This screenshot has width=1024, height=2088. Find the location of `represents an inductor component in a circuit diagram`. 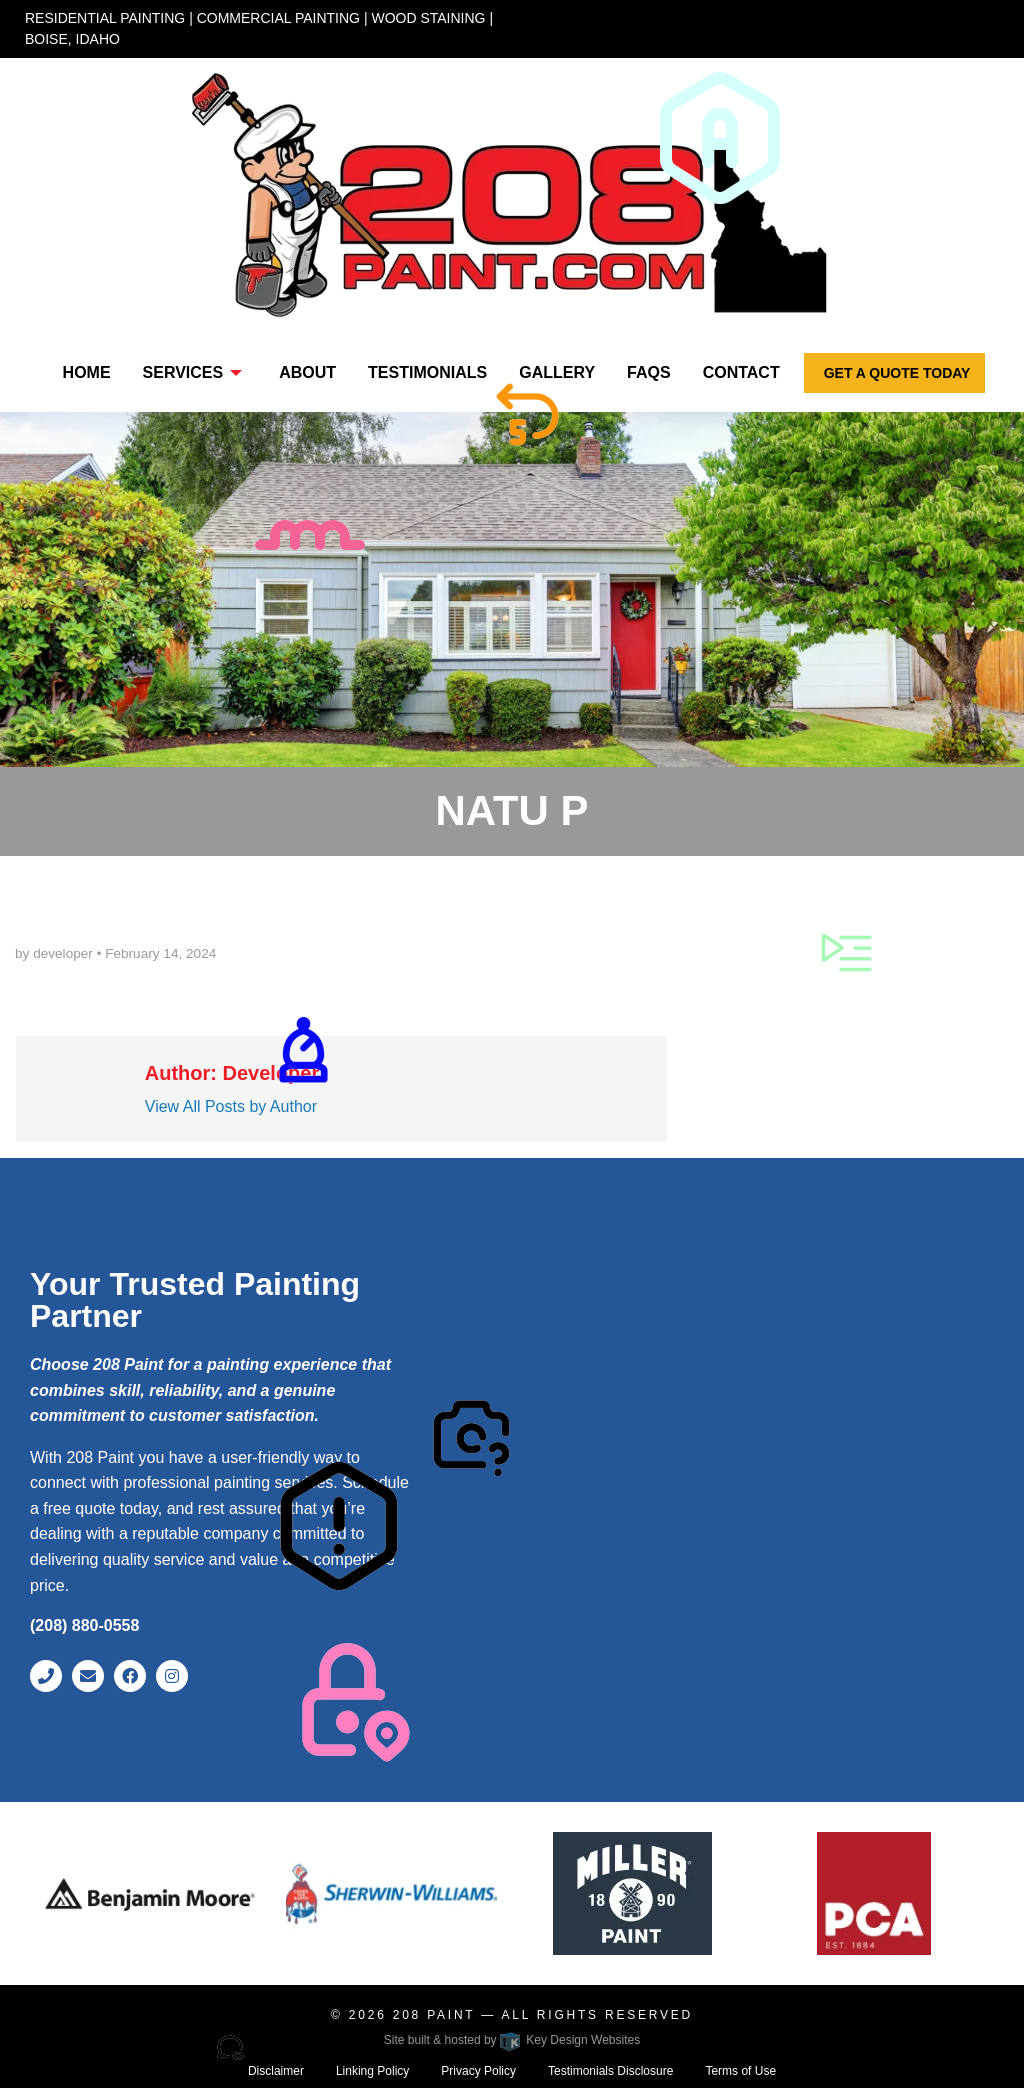

represents an inductor component in a circuit diagram is located at coordinates (310, 535).